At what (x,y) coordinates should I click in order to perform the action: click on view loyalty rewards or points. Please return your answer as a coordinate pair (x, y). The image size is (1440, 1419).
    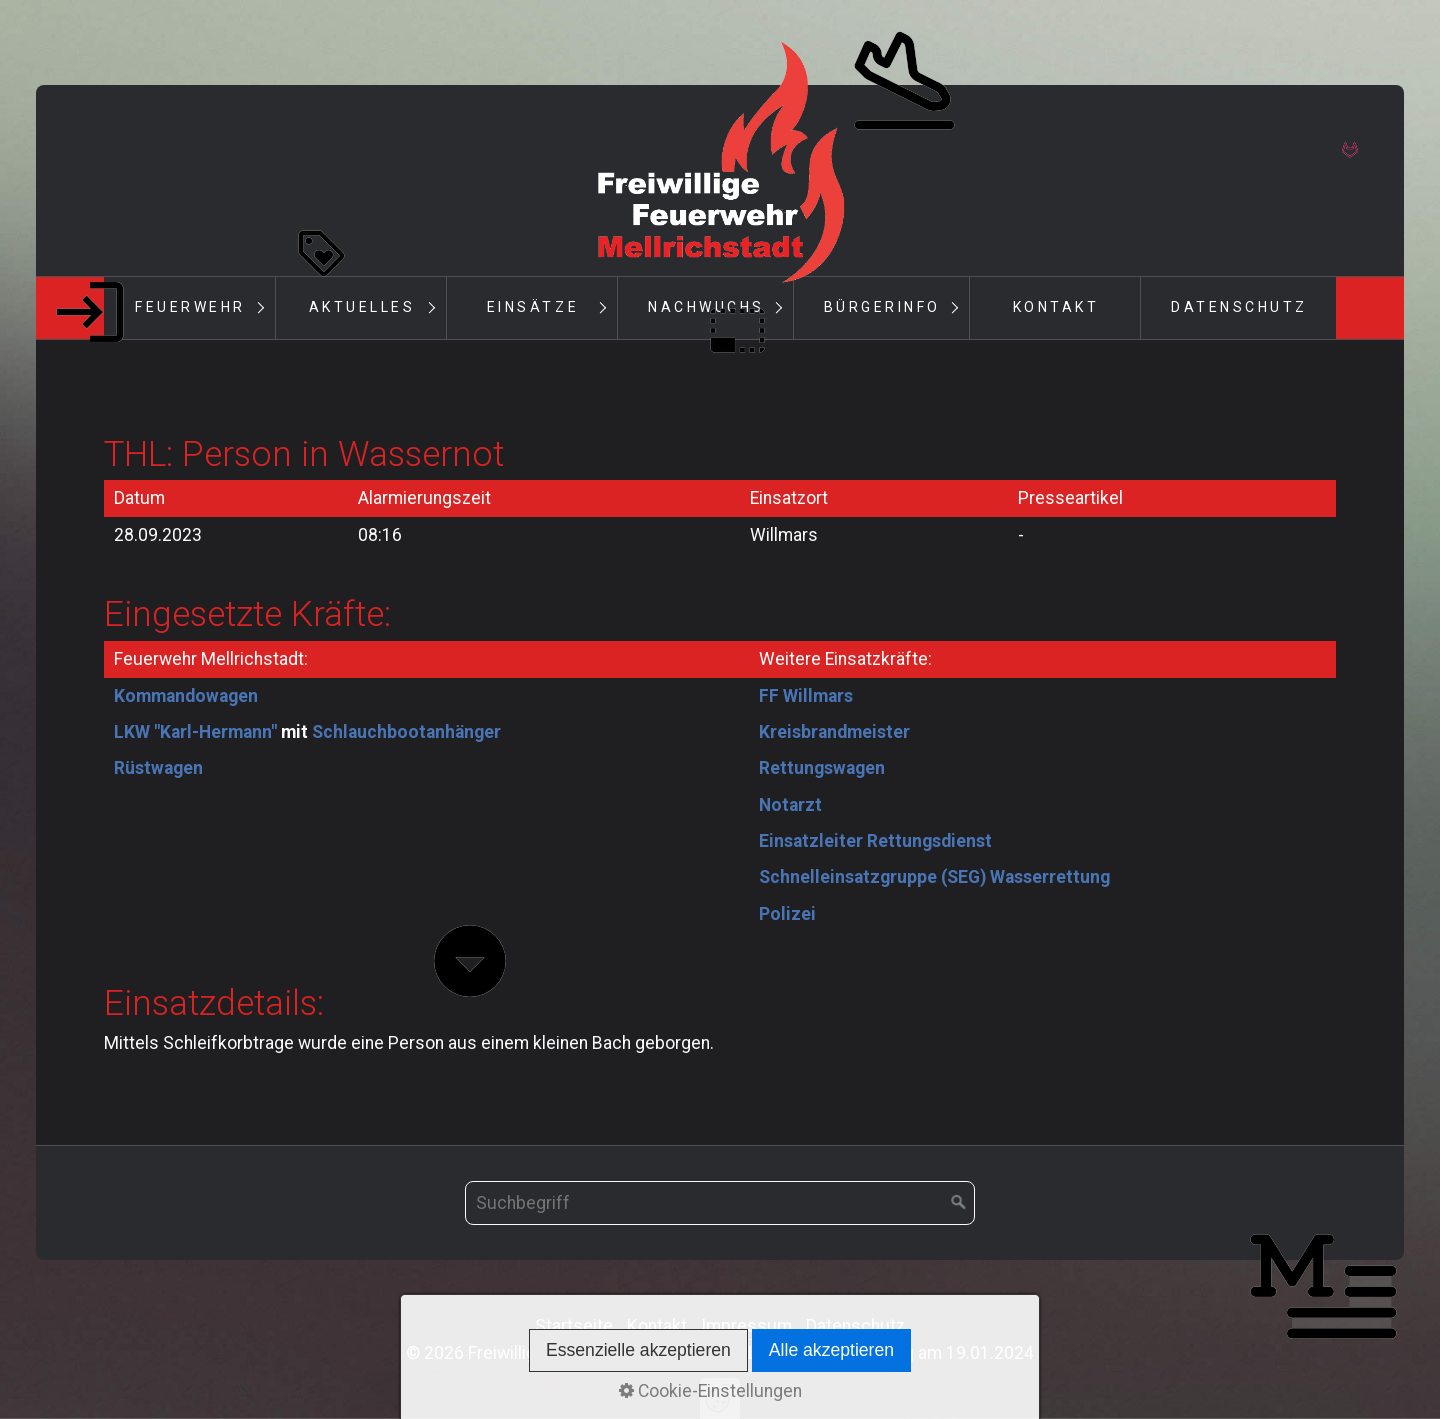
    Looking at the image, I should click on (321, 253).